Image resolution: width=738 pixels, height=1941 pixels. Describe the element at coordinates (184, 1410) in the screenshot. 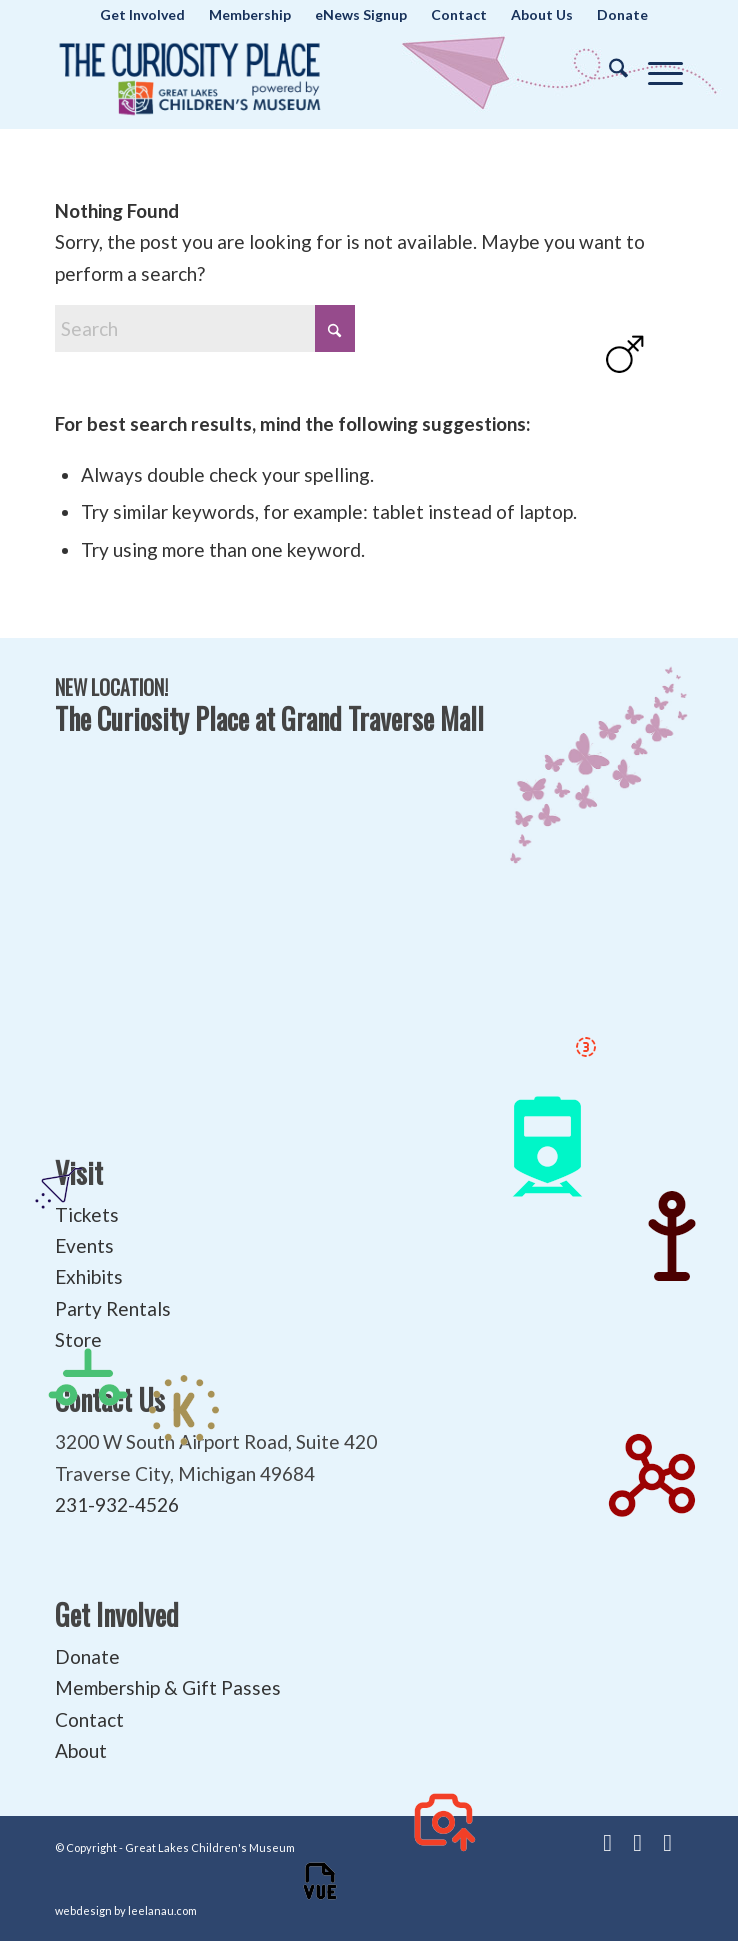

I see `indicates a keyboard shortcut or hotkey` at that location.